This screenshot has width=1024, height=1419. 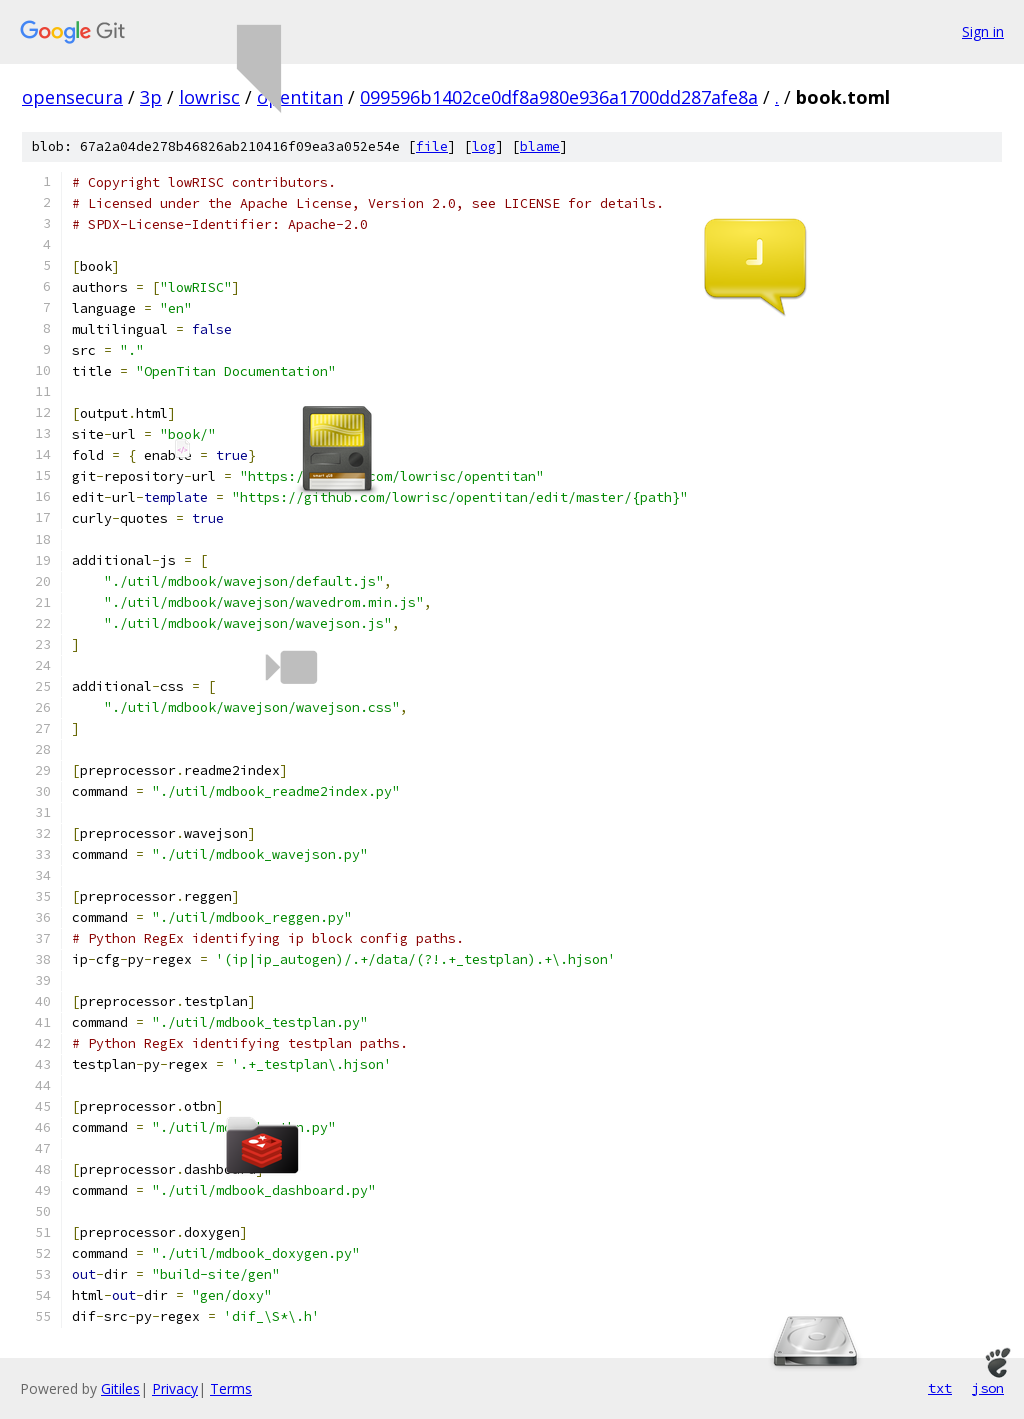 I want to click on an XML or markup file, so click(x=182, y=448).